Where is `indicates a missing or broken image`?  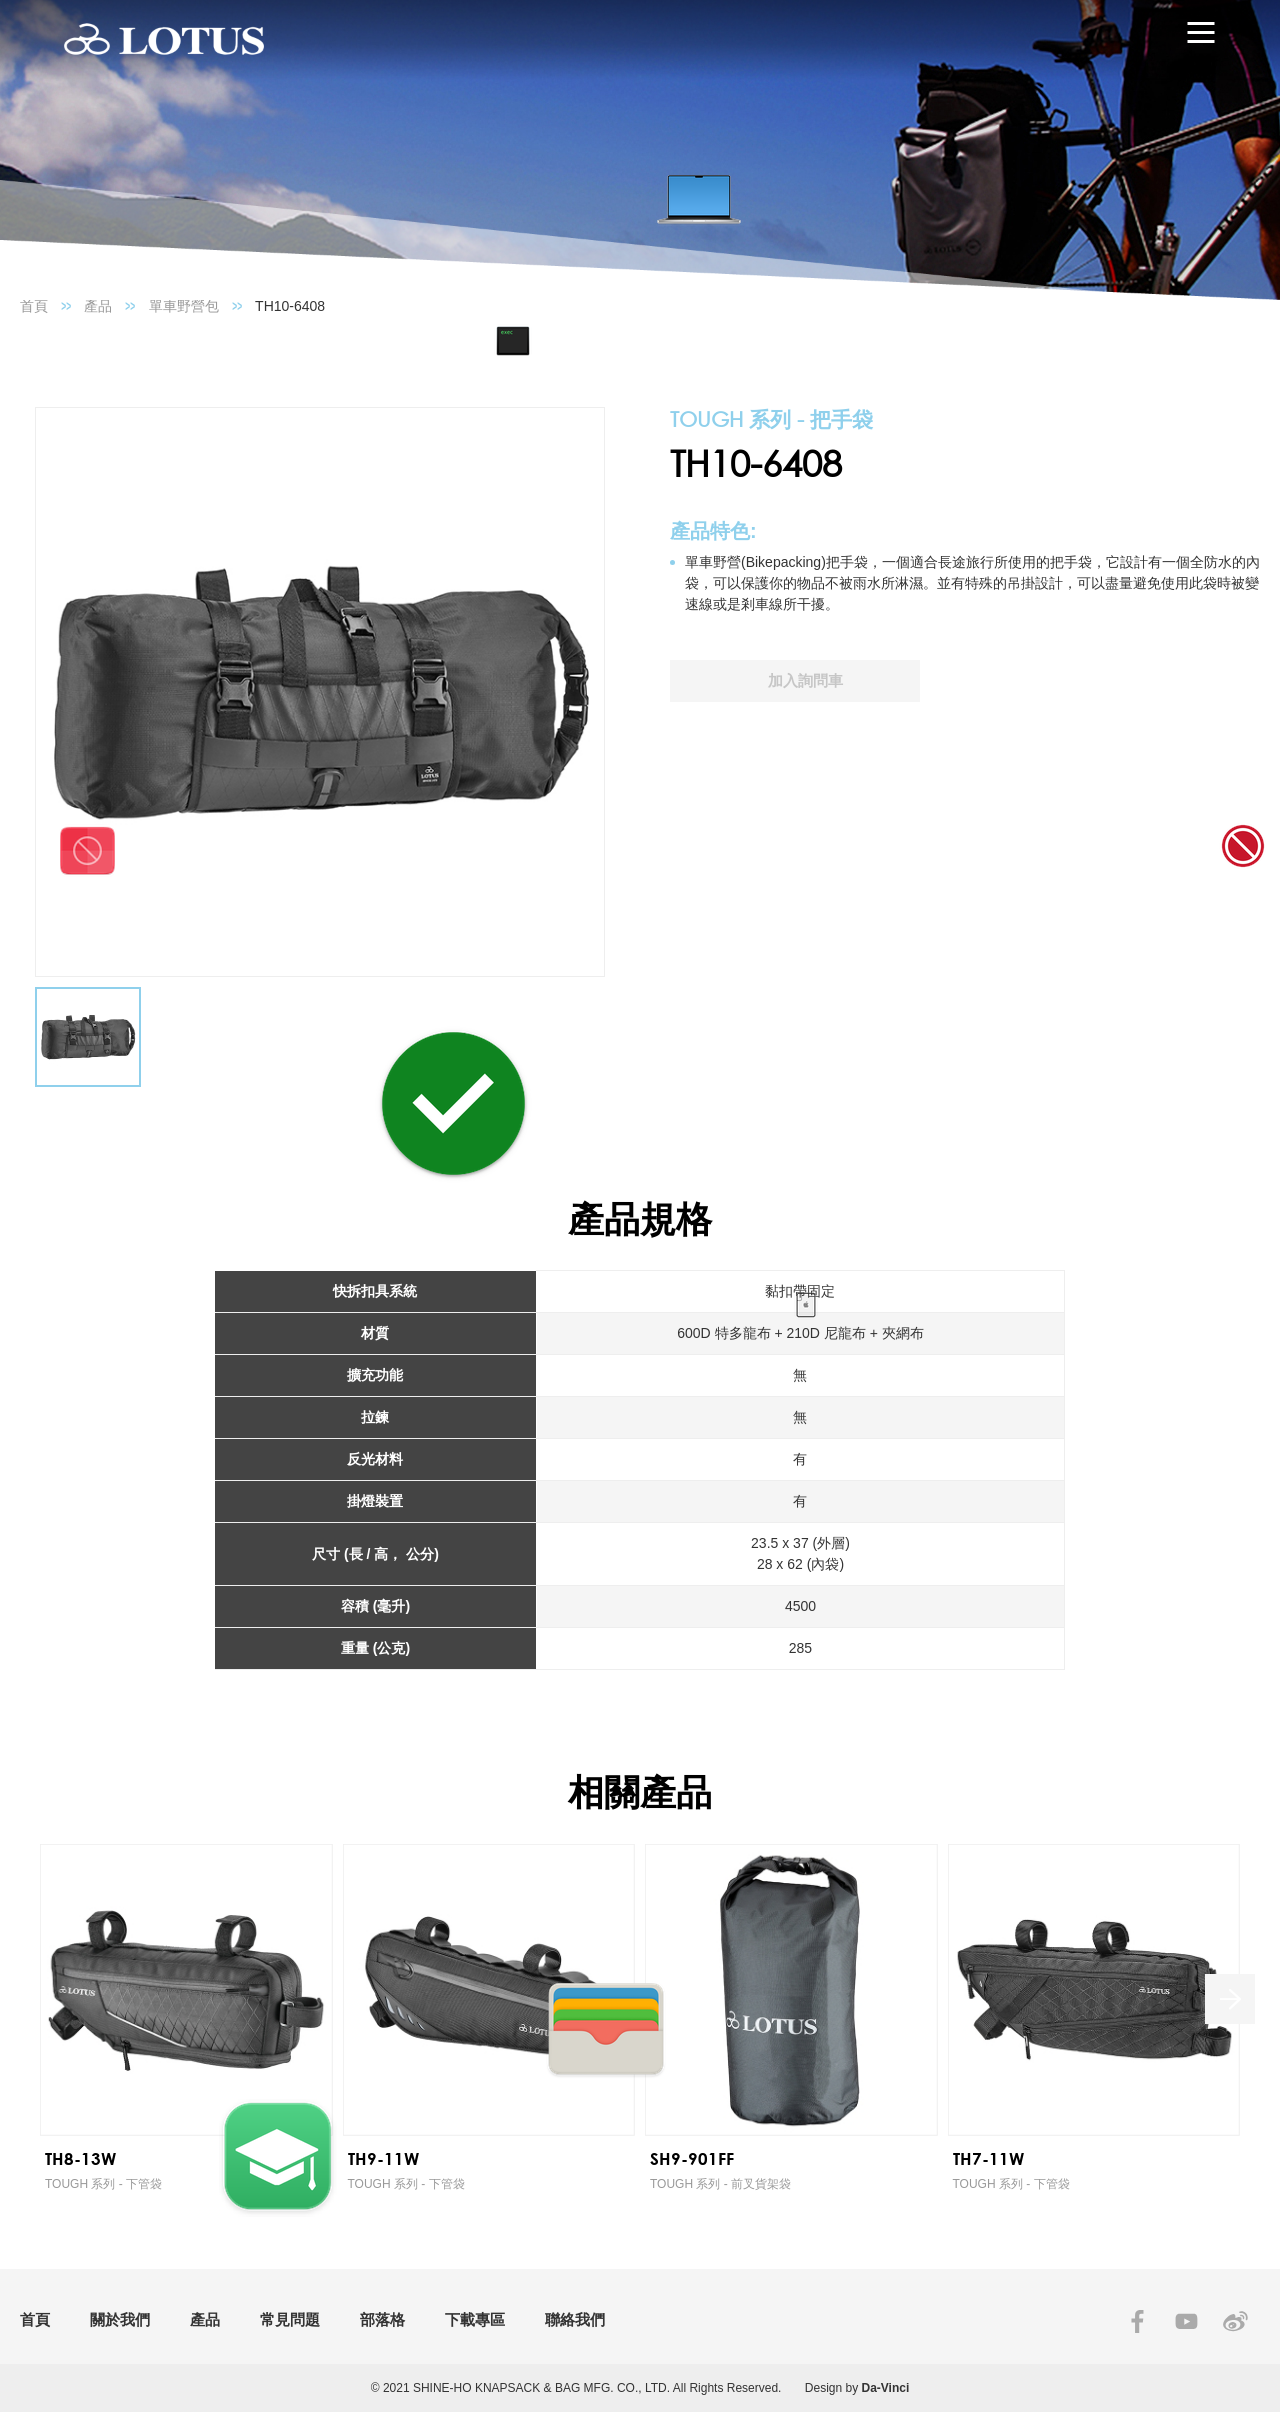
indicates a missing or broken image is located at coordinates (87, 849).